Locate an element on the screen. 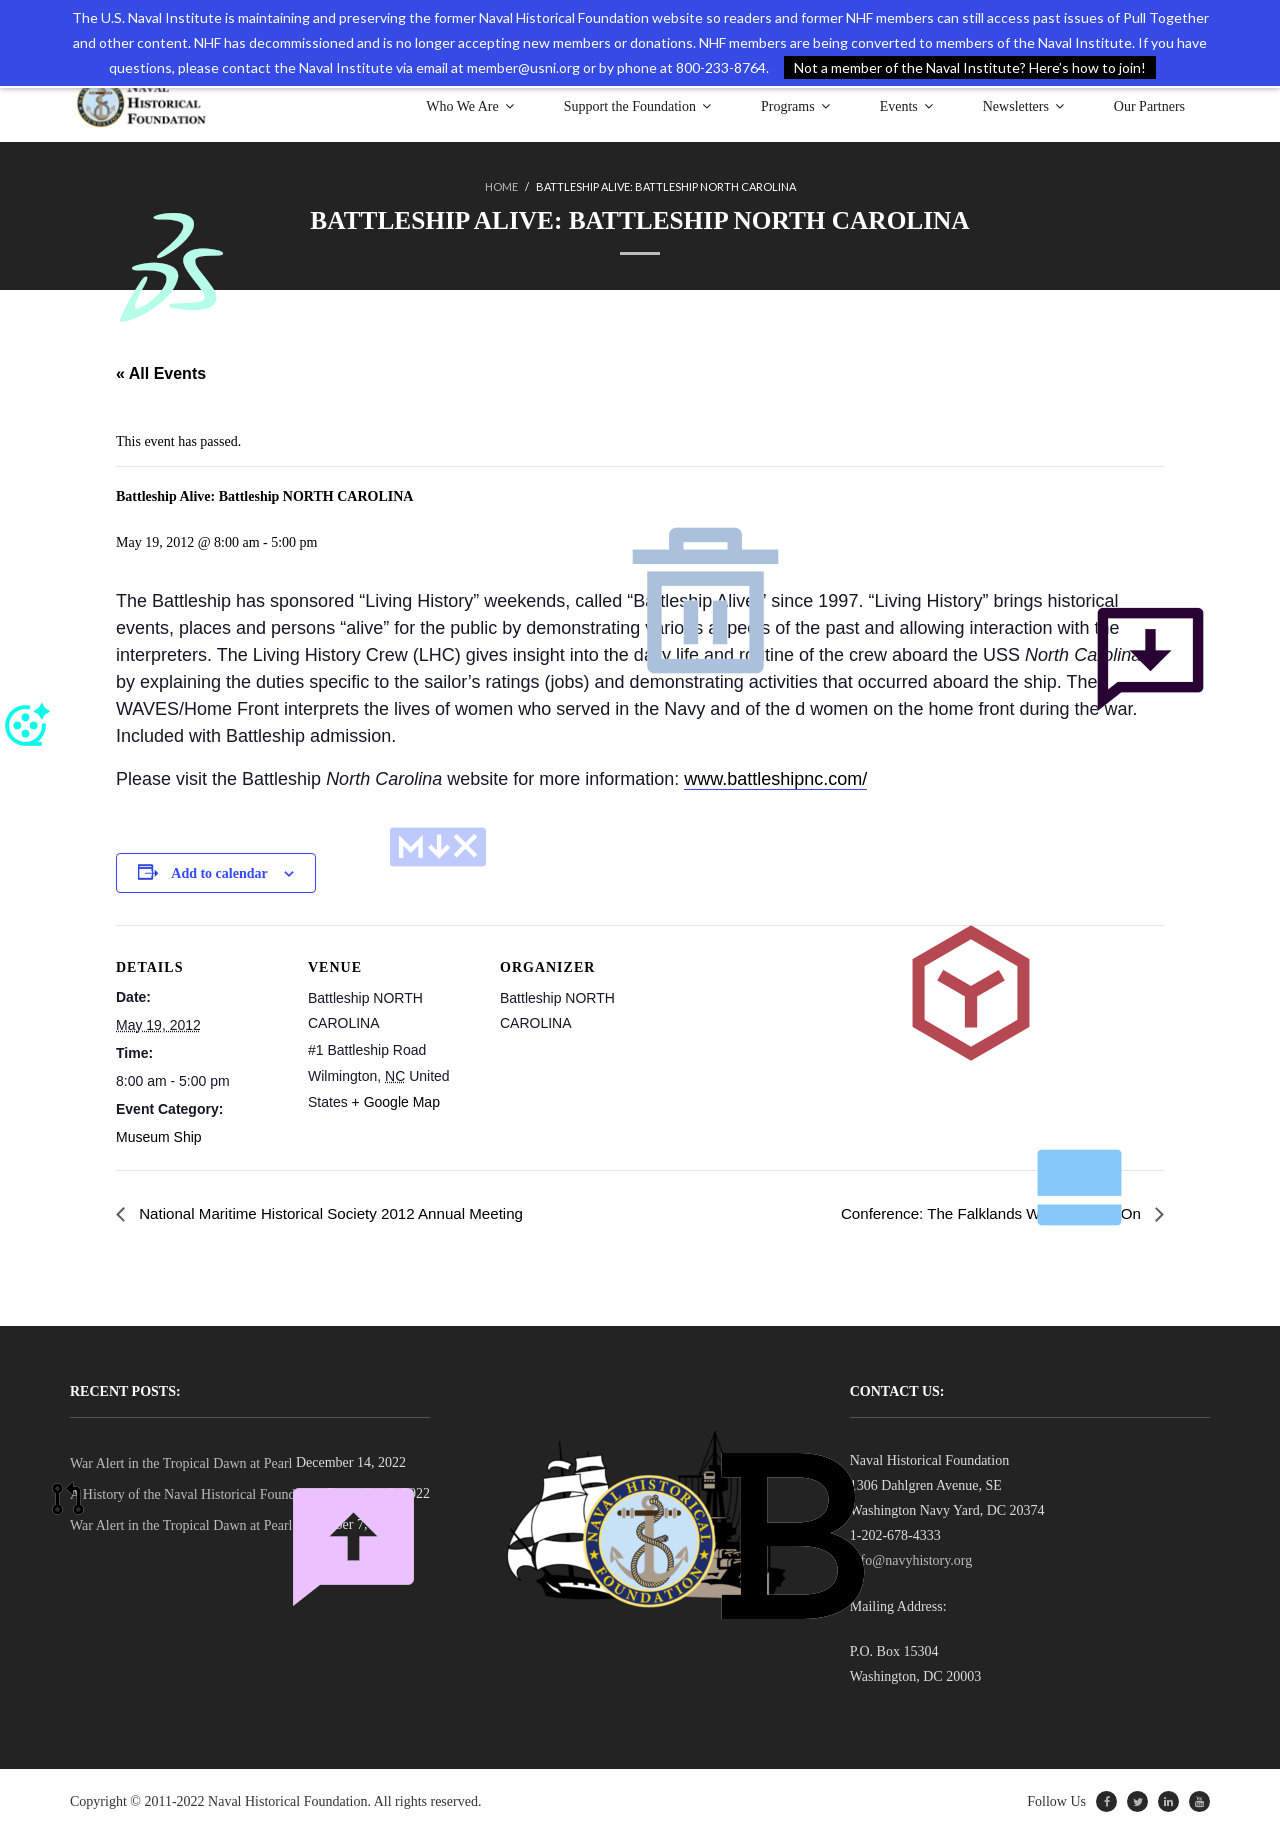 The width and height of the screenshot is (1280, 1833). dassault systèmes company logo is located at coordinates (171, 267).